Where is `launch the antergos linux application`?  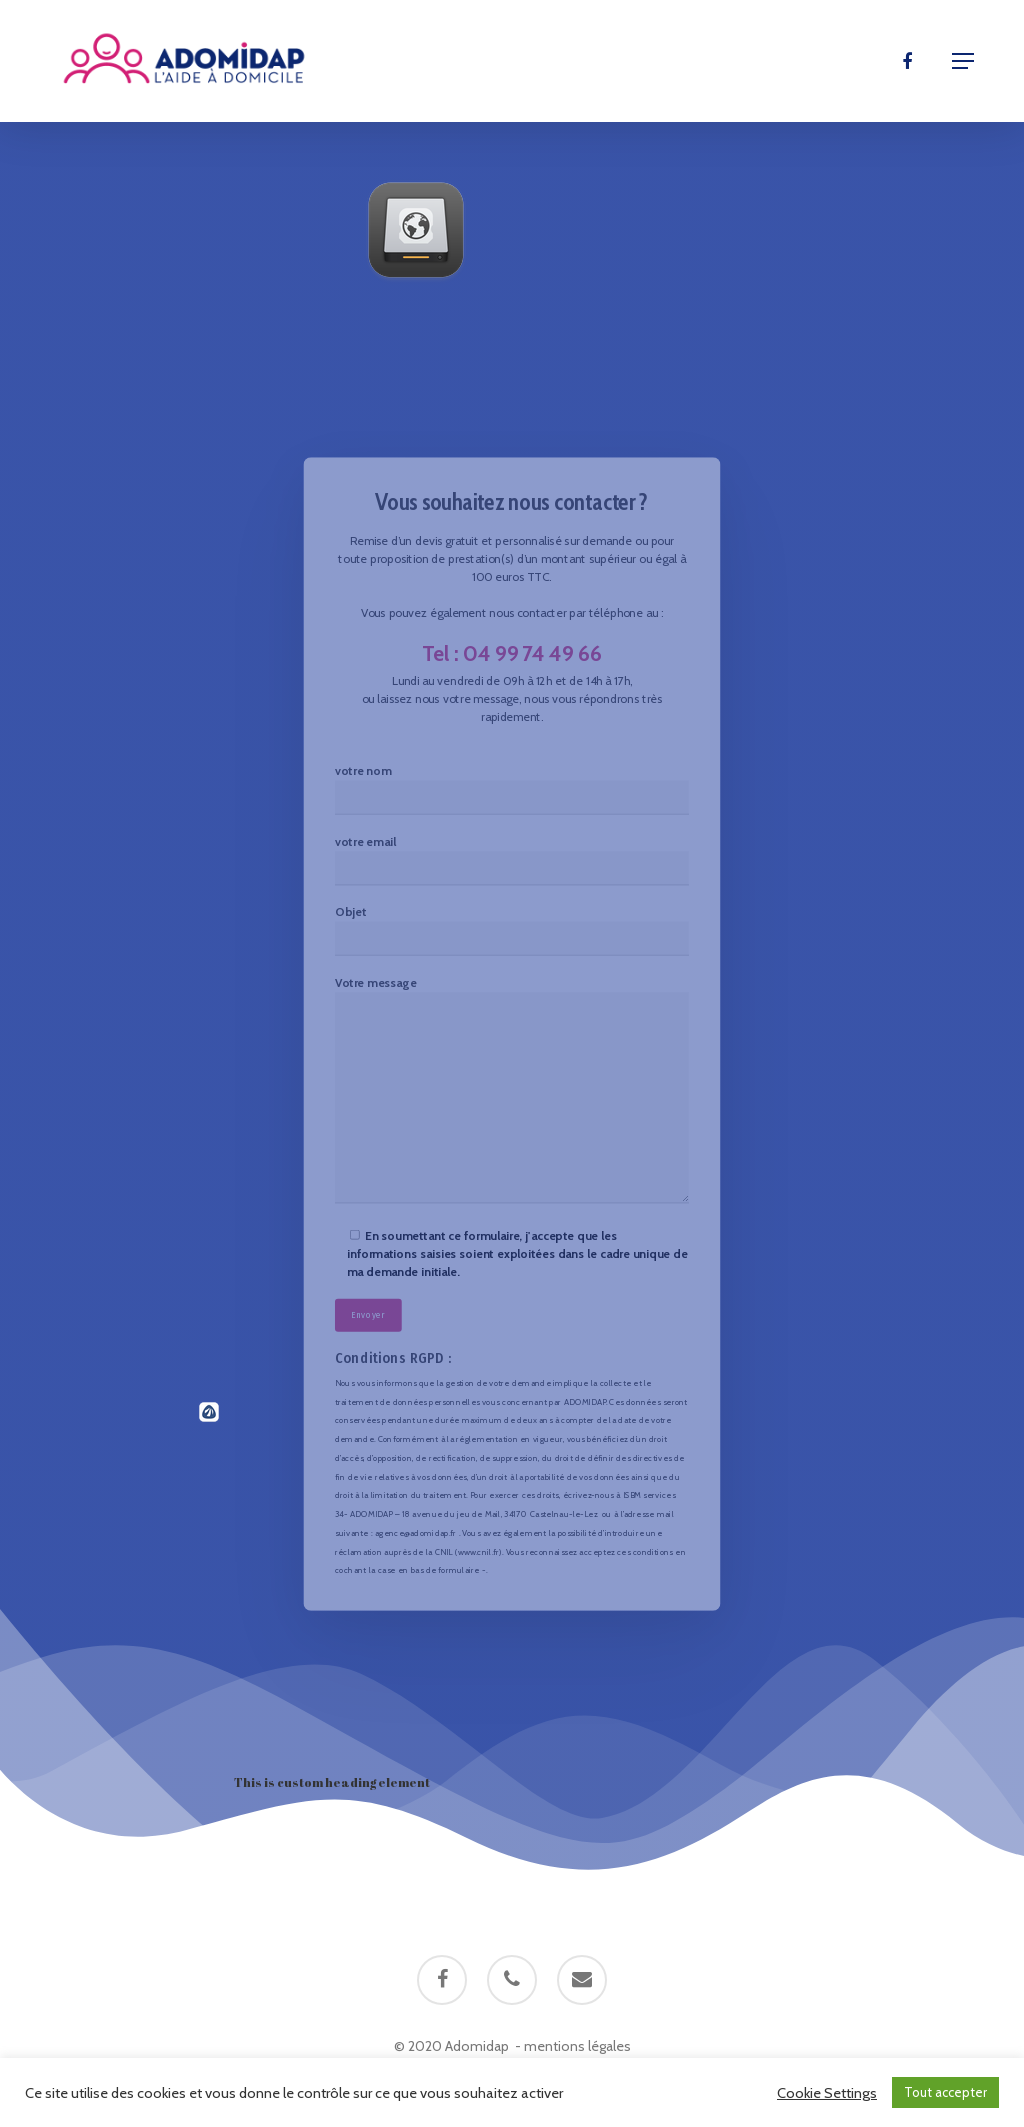
launch the antergos linux application is located at coordinates (209, 1412).